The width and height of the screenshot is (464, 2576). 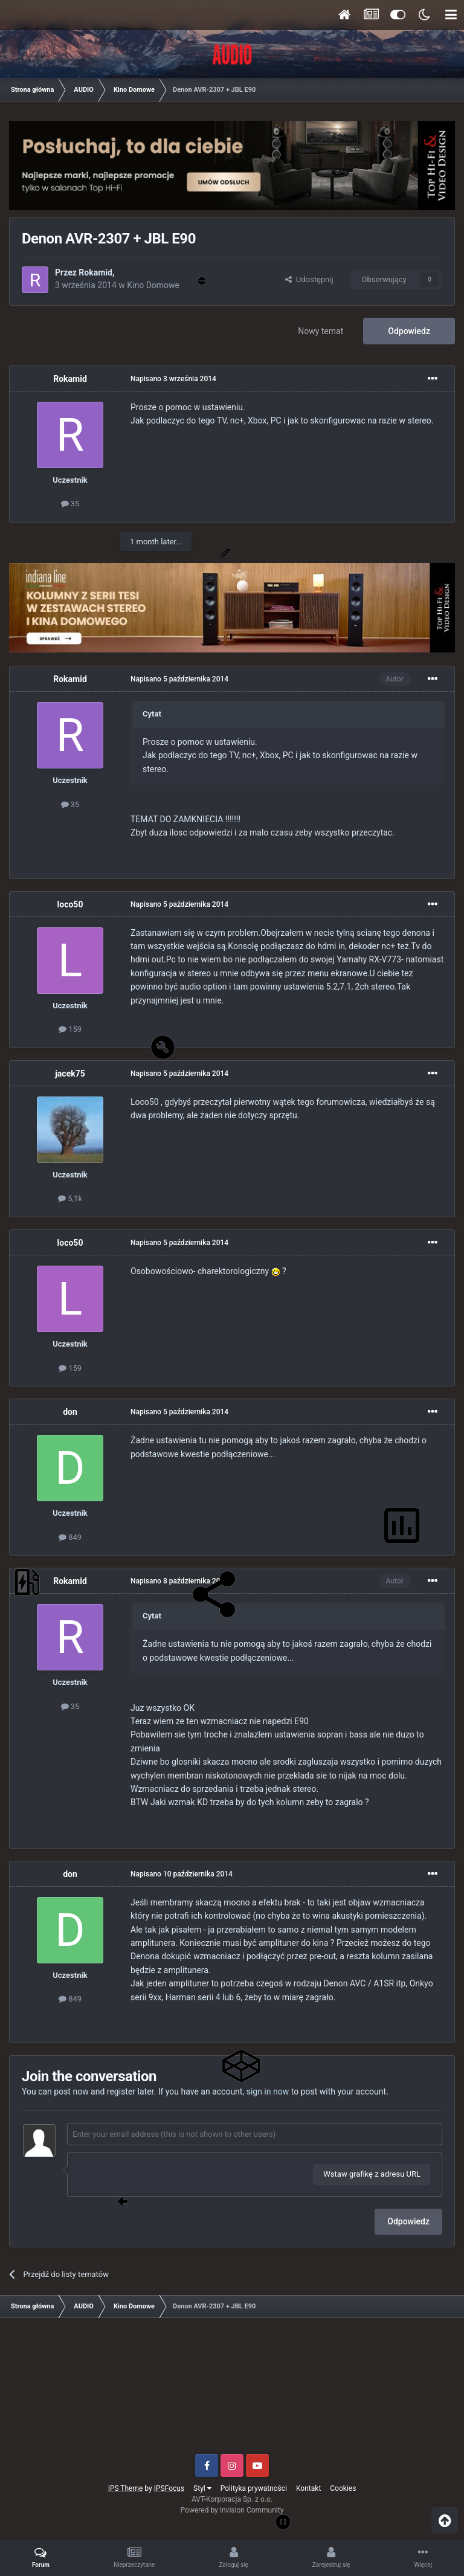 I want to click on open CodePen profile or projects, so click(x=241, y=2066).